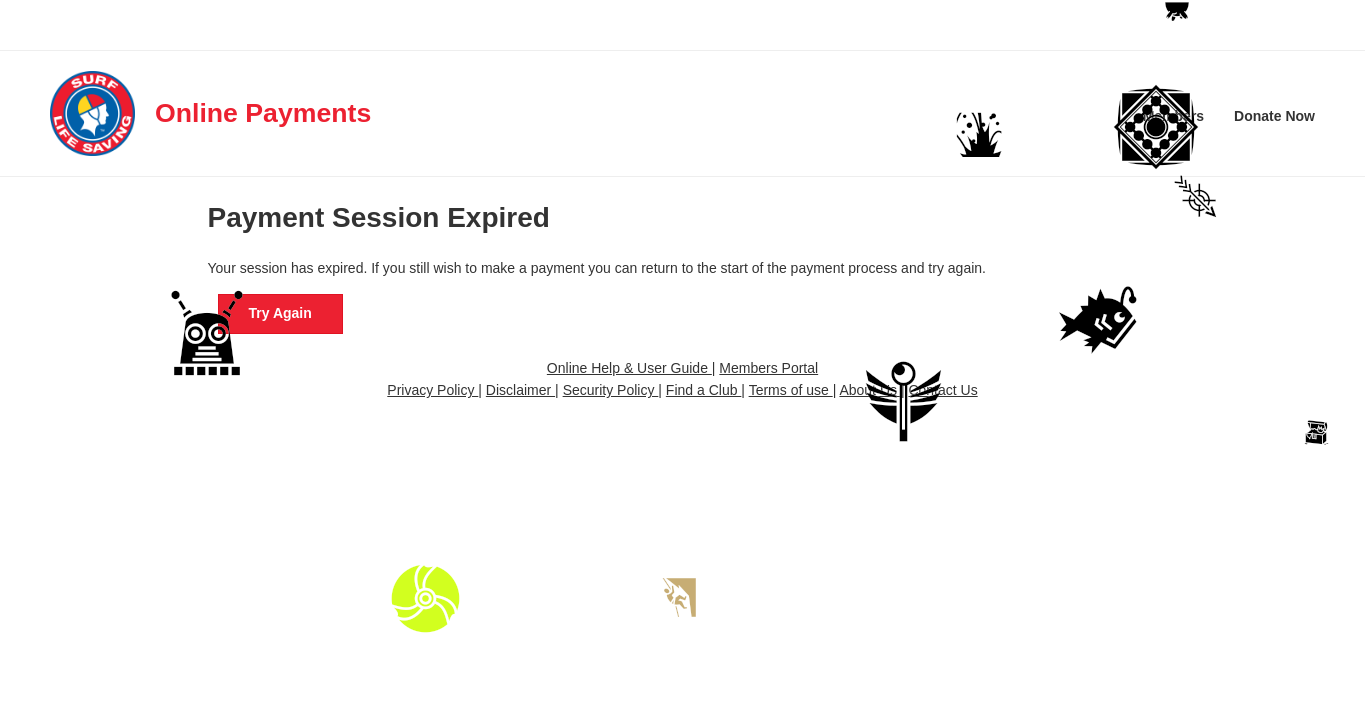 This screenshot has height=720, width=1365. What do you see at coordinates (1156, 127) in the screenshot?
I see `decorative geometric pattern or badge element` at bounding box center [1156, 127].